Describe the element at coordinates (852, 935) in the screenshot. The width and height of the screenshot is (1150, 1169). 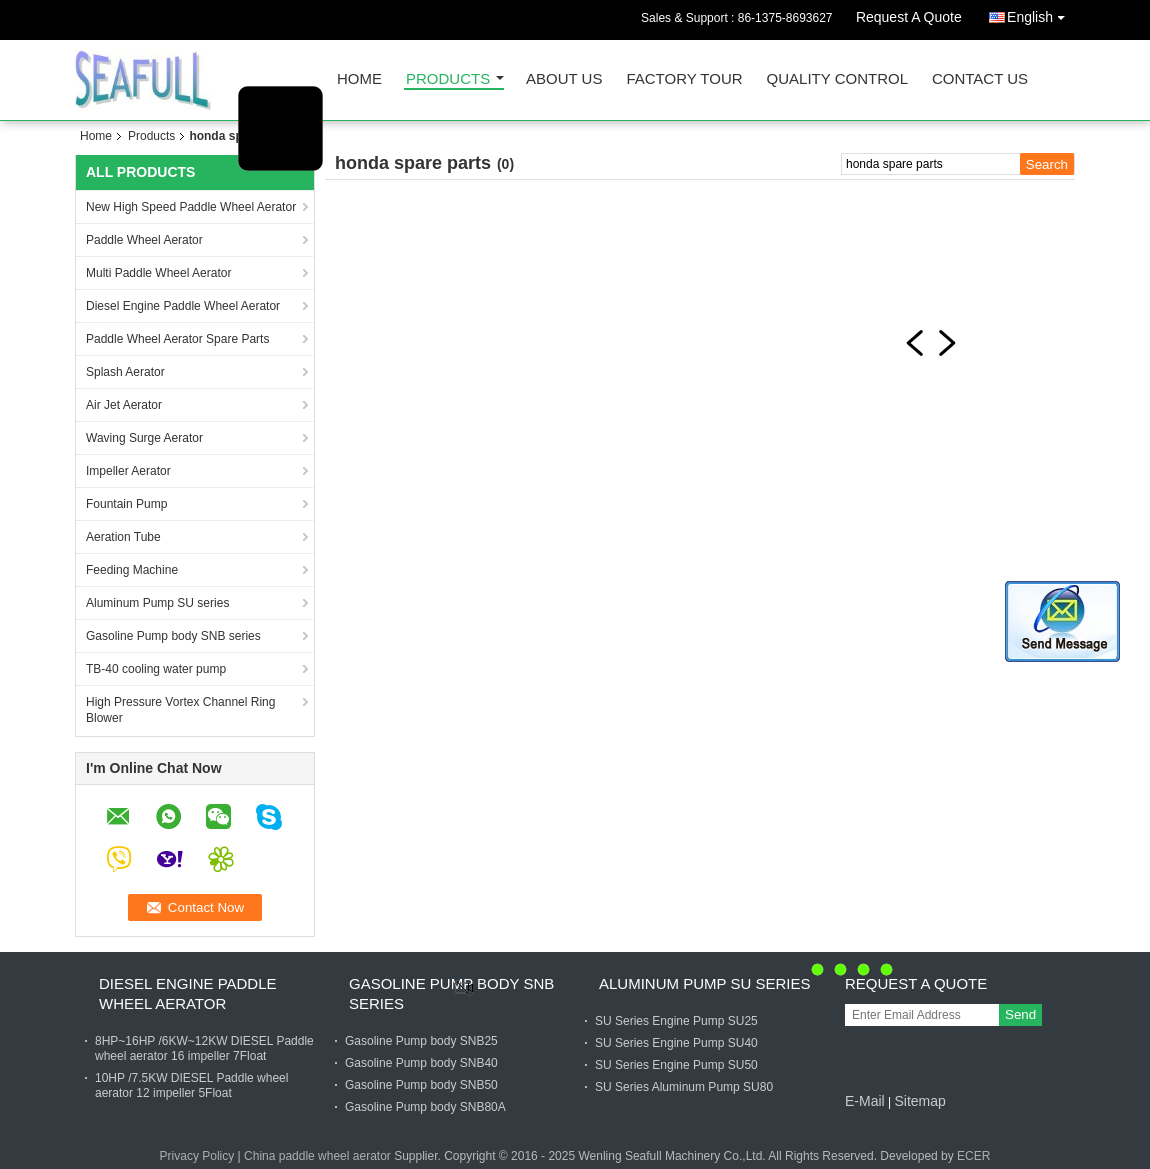
I see `indicates very weak or minimal signal strength` at that location.